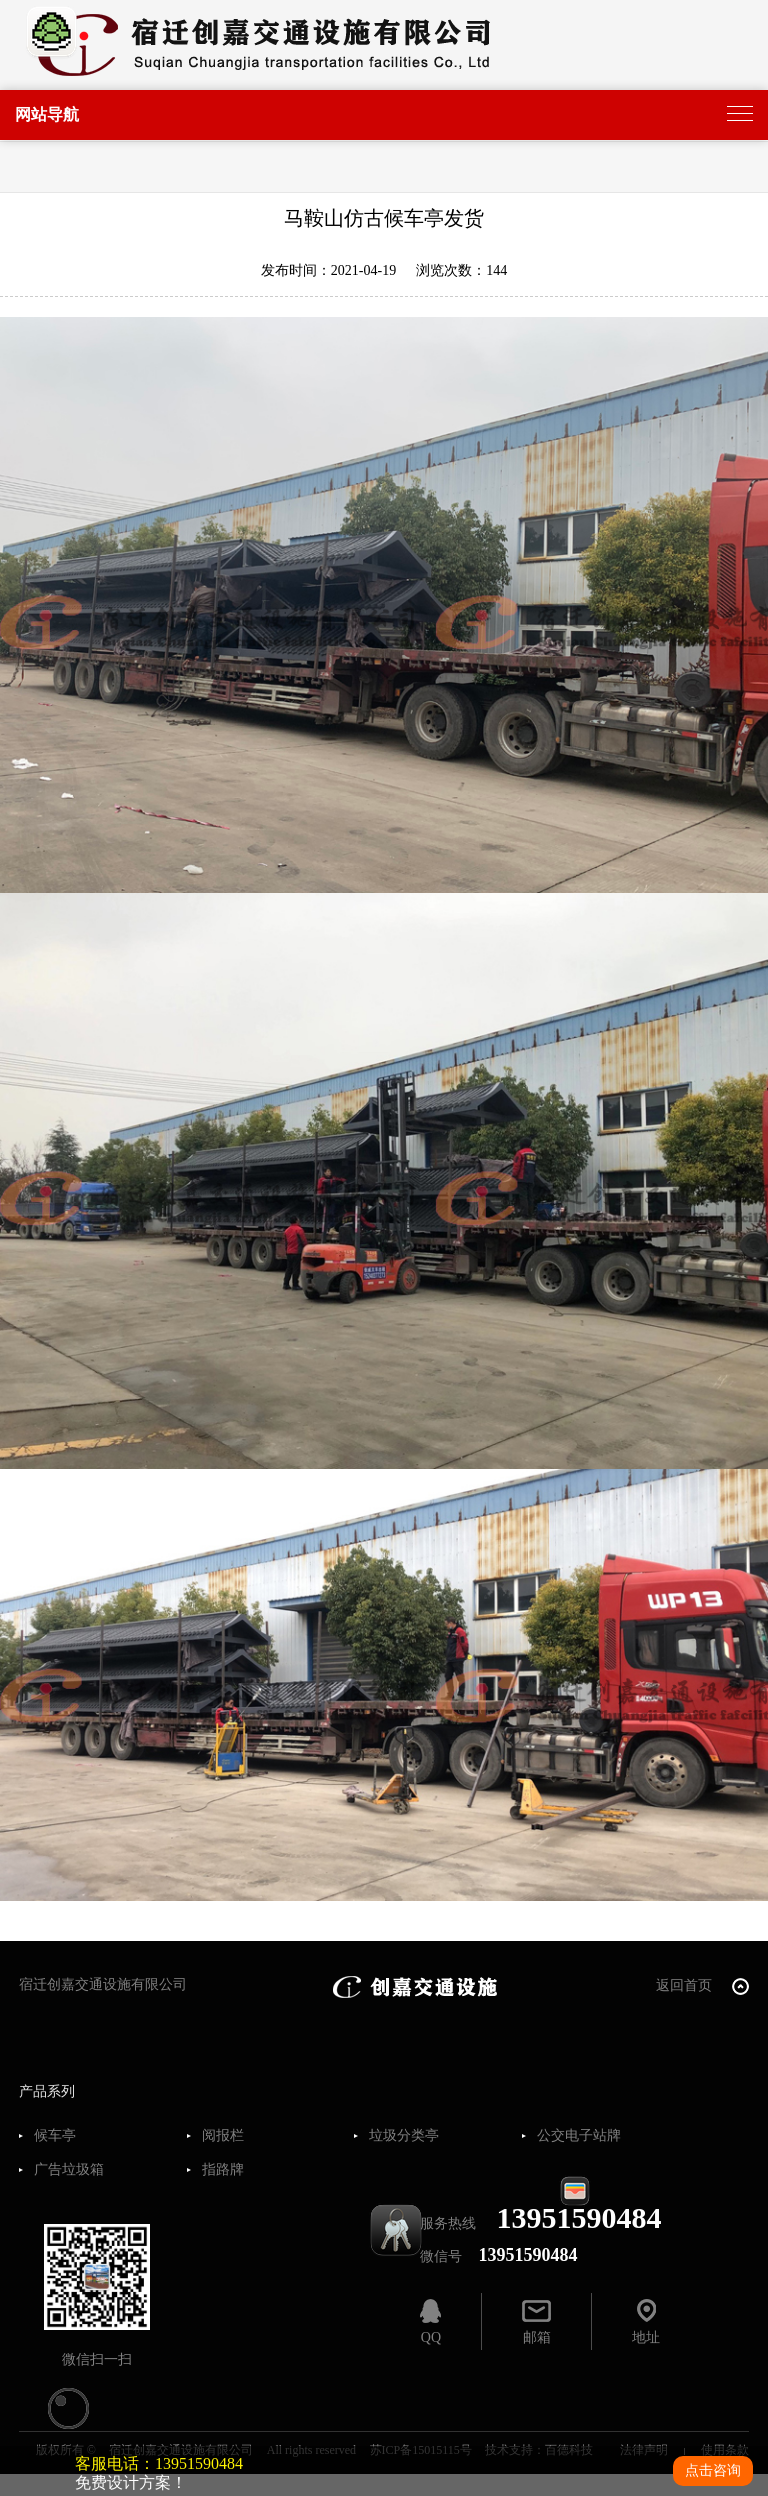 The height and width of the screenshot is (2496, 768). What do you see at coordinates (396, 2230) in the screenshot?
I see `open keychain access to manage saved passwords` at bounding box center [396, 2230].